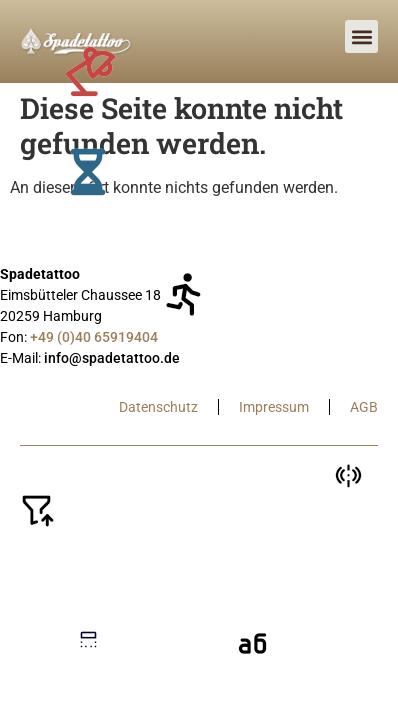 The height and width of the screenshot is (720, 398). I want to click on start running or jogging activity, so click(185, 294).